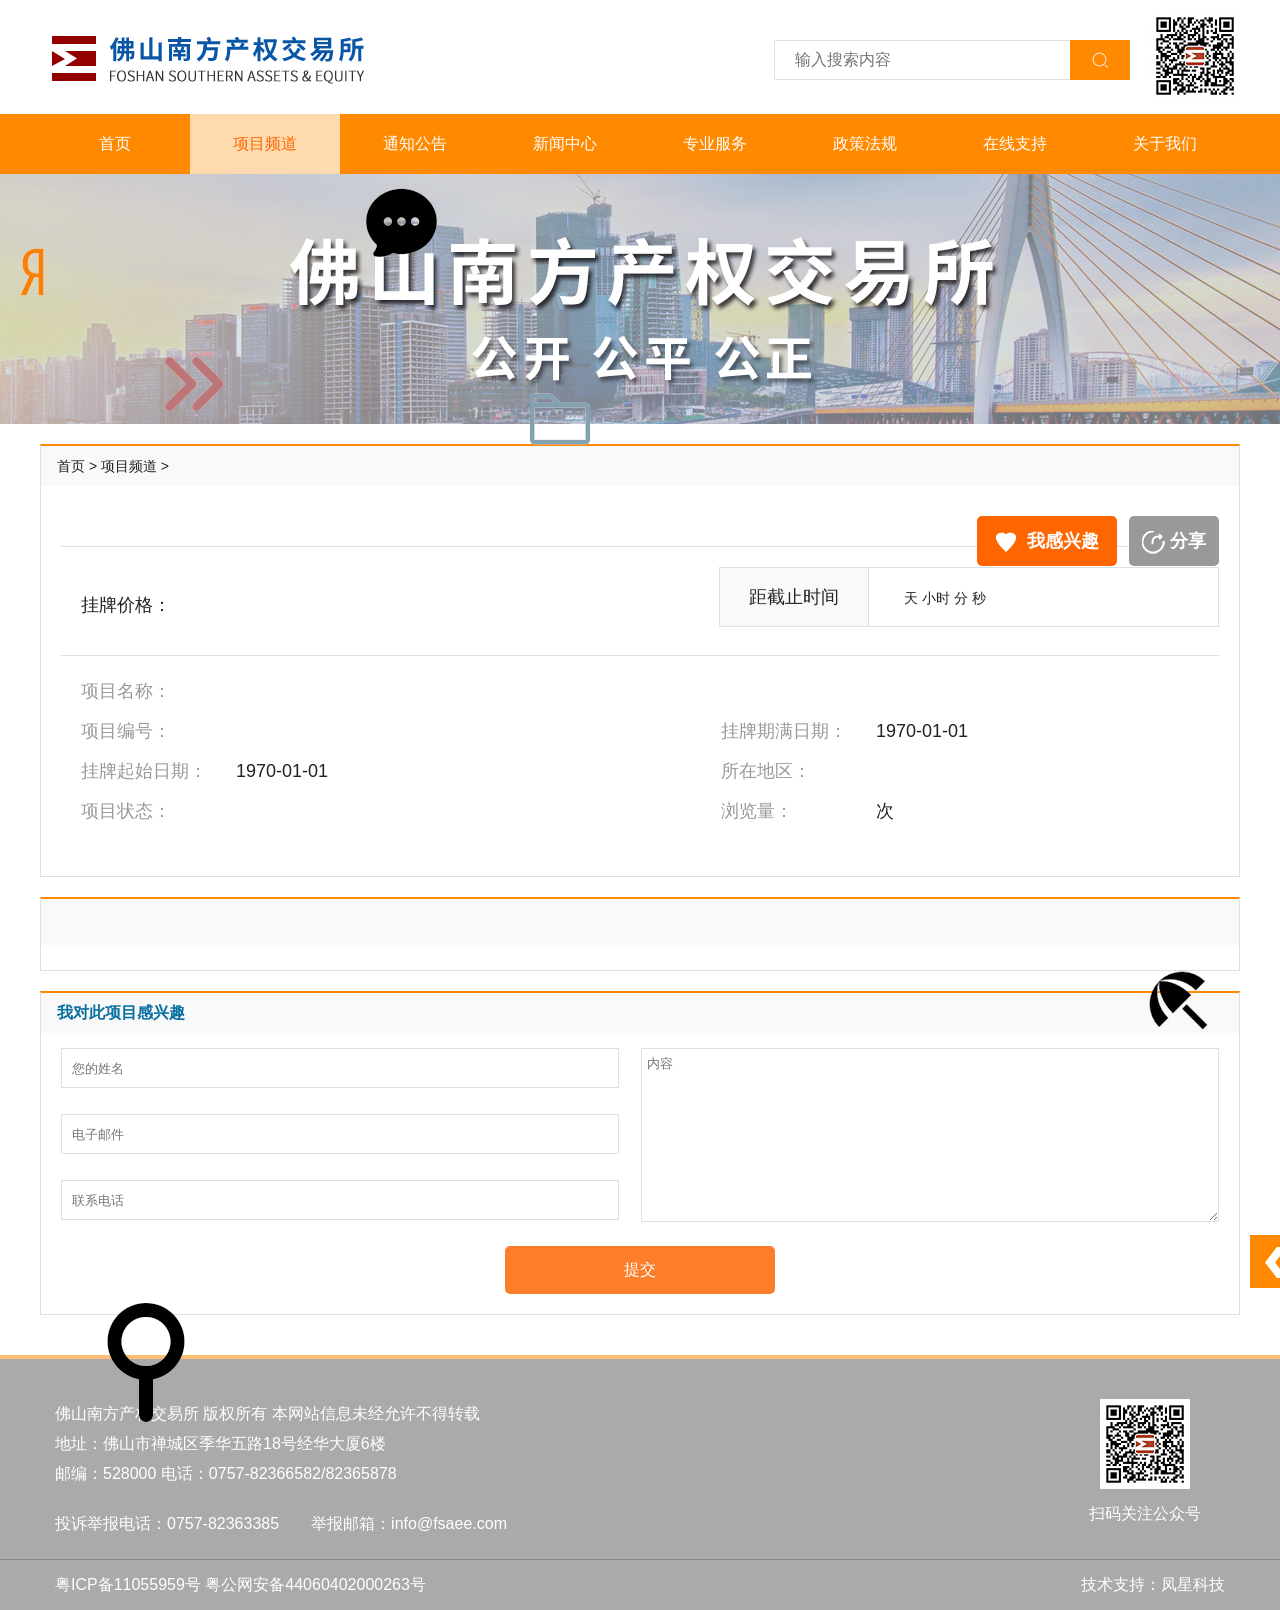 This screenshot has height=1610, width=1280. I want to click on open Yandex services, so click(32, 272).